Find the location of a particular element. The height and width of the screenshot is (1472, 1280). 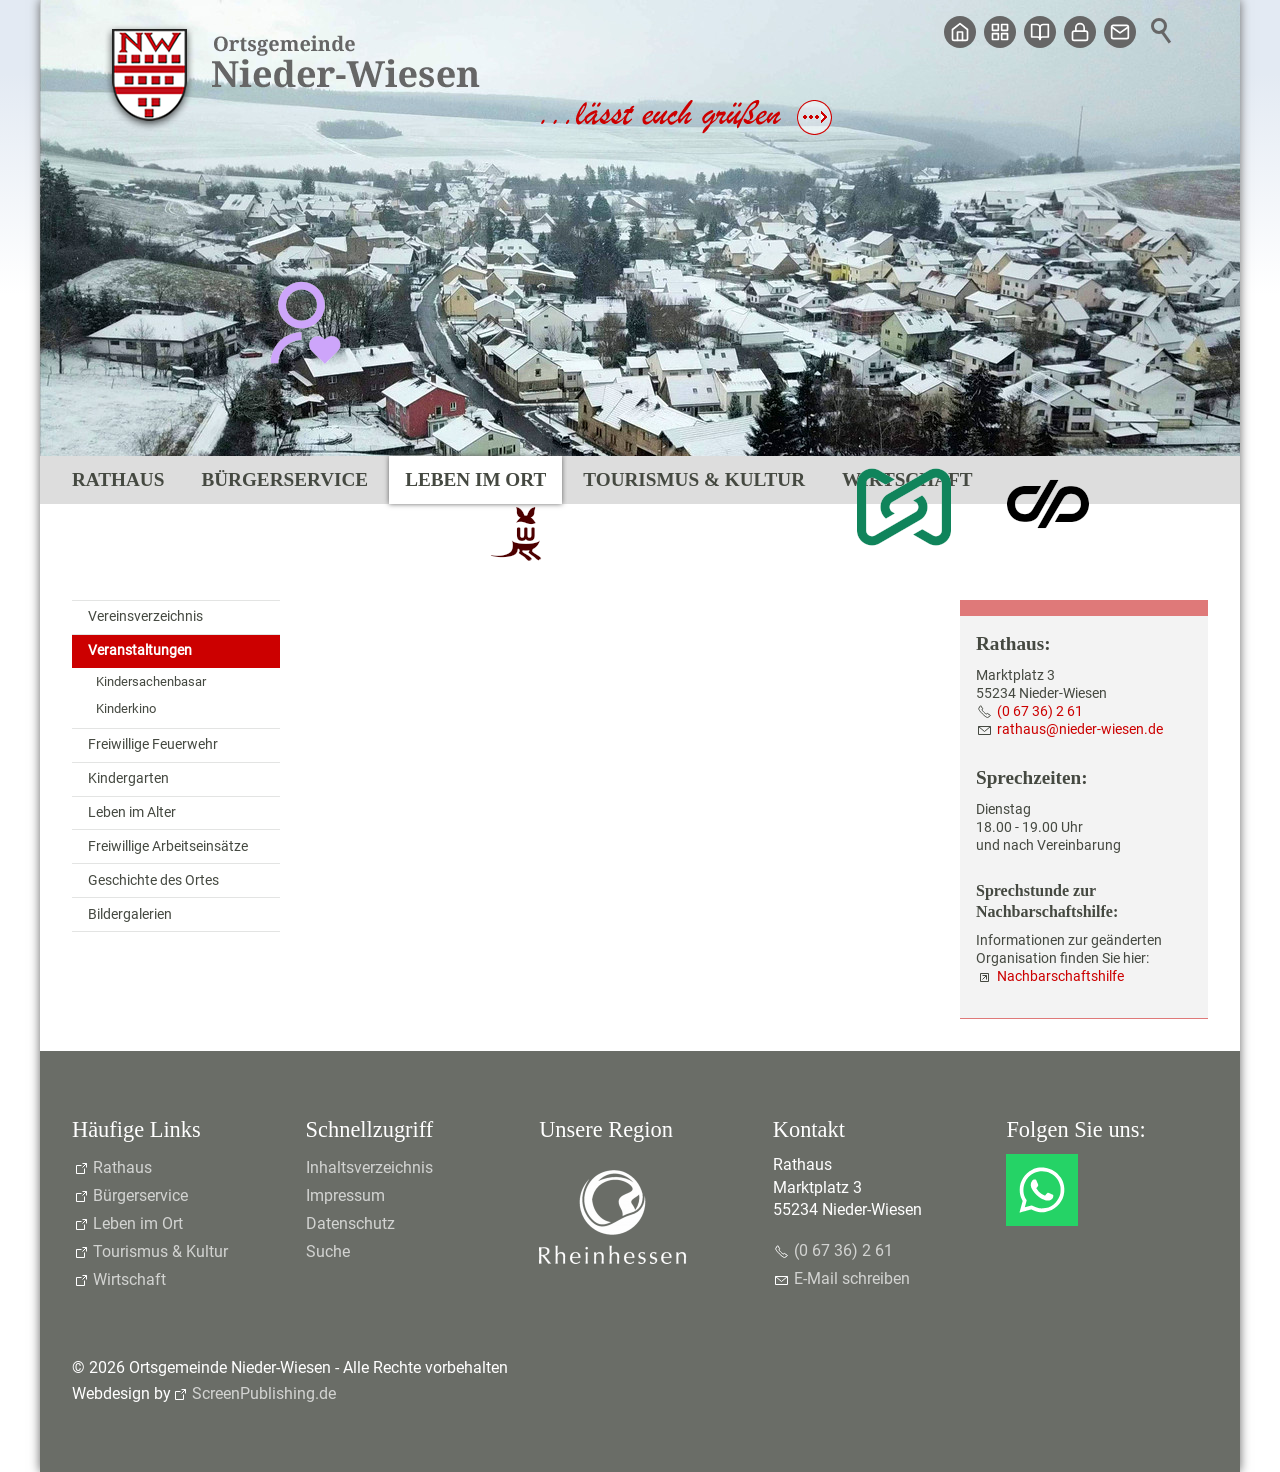

visit pronouns.page website is located at coordinates (1048, 504).